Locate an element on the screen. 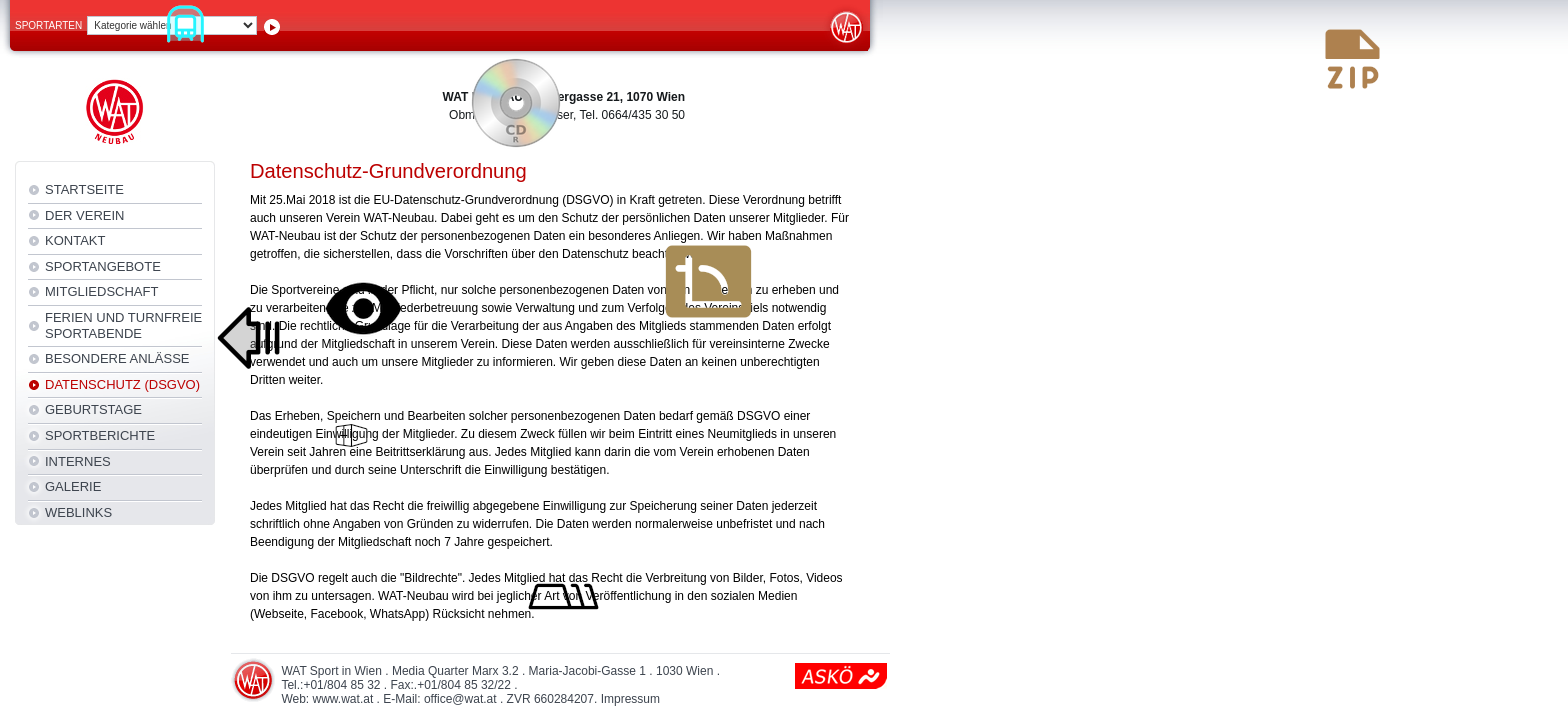  a CD-R disc available for burning or writing data is located at coordinates (516, 103).